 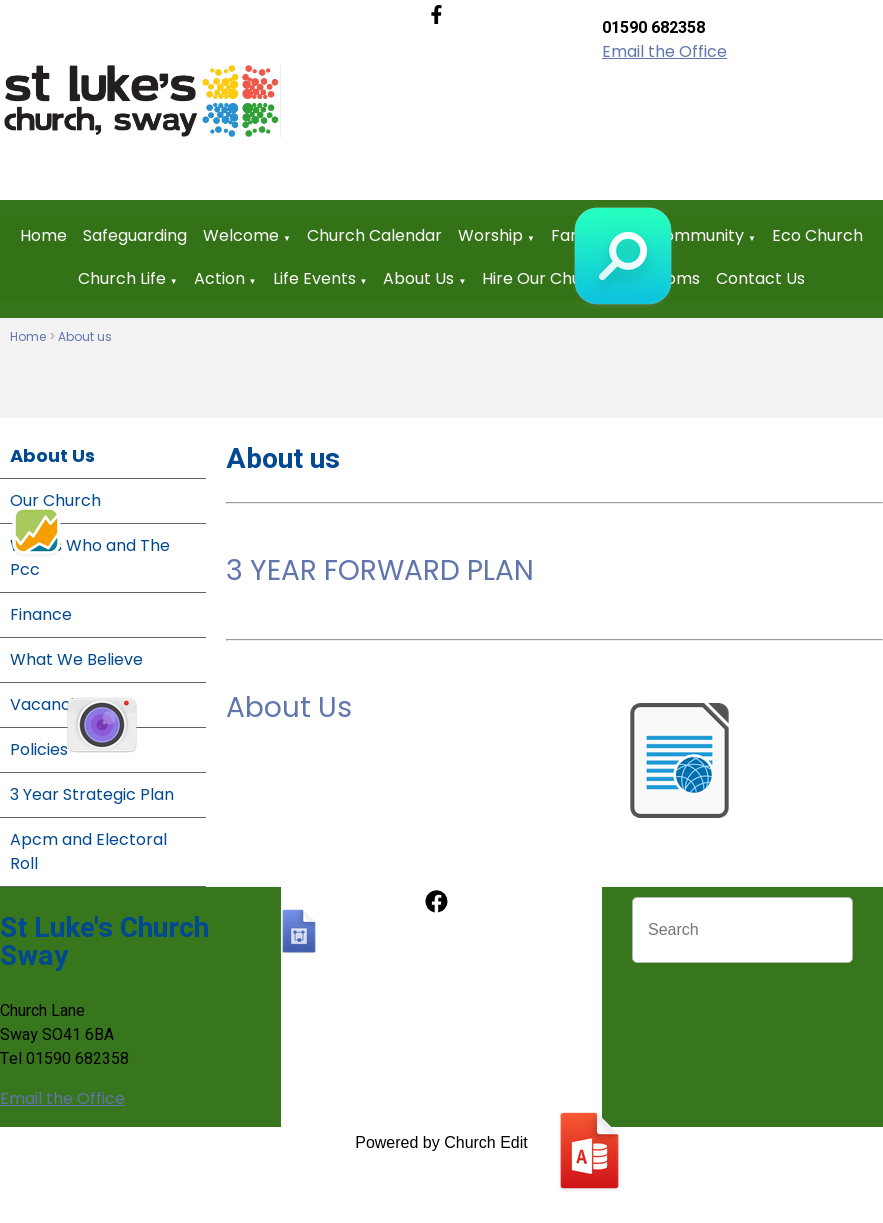 I want to click on a Microsoft Visio diagram file, so click(x=299, y=932).